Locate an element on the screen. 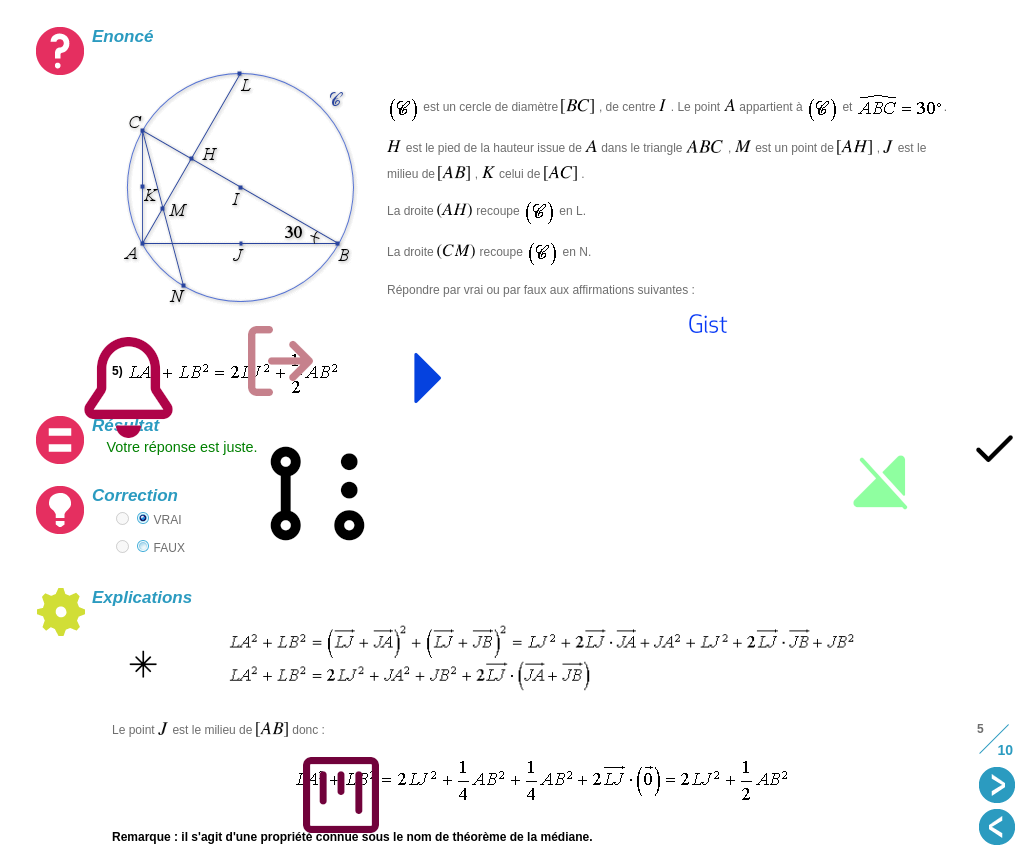 The height and width of the screenshot is (849, 1024). play media or start playback is located at coordinates (428, 378).